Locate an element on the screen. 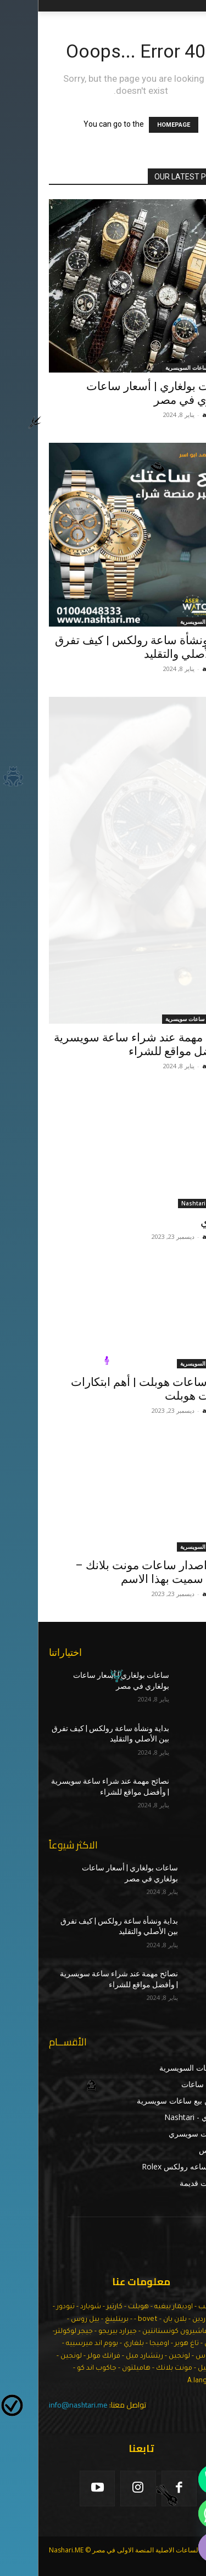  prehistoric or fossil-themed game element is located at coordinates (91, 2085).